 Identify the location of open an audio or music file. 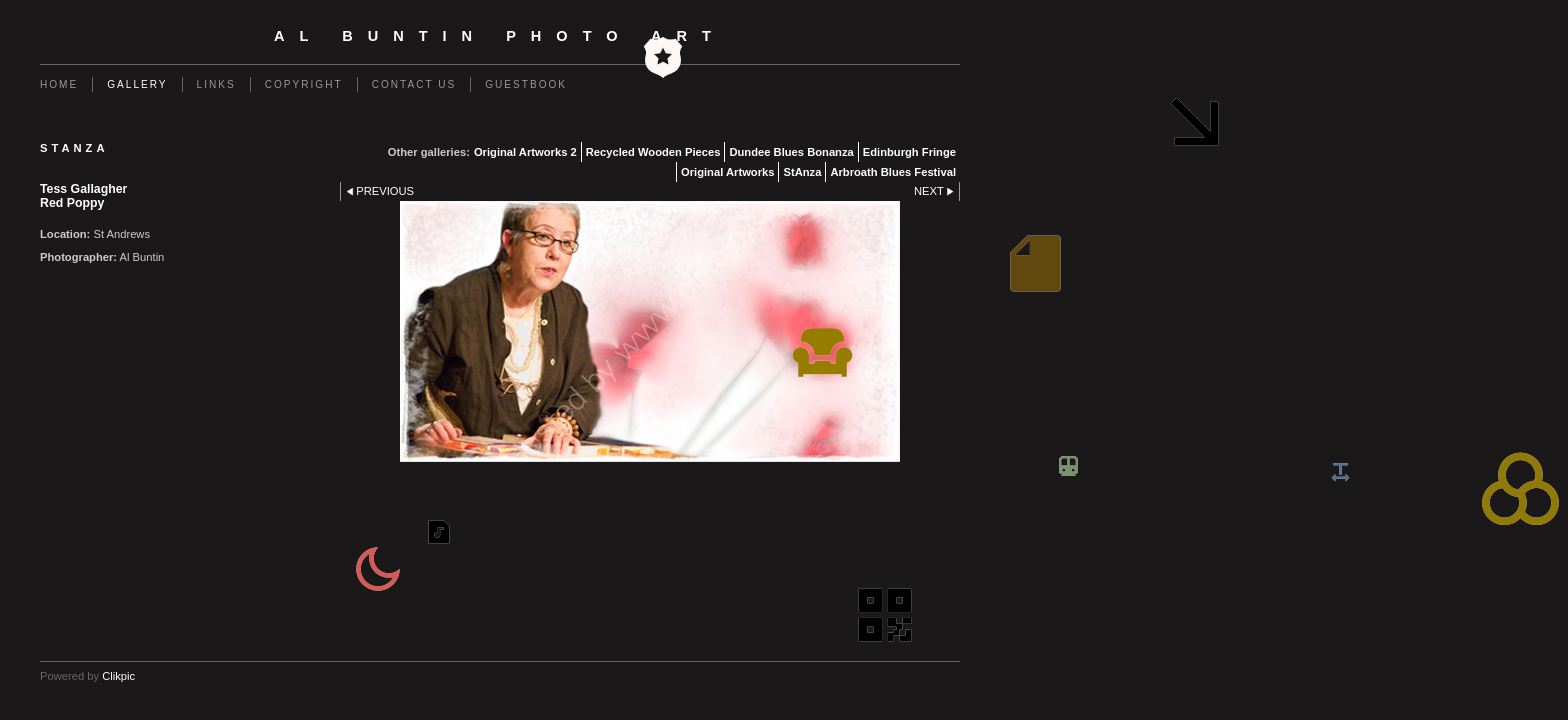
(439, 532).